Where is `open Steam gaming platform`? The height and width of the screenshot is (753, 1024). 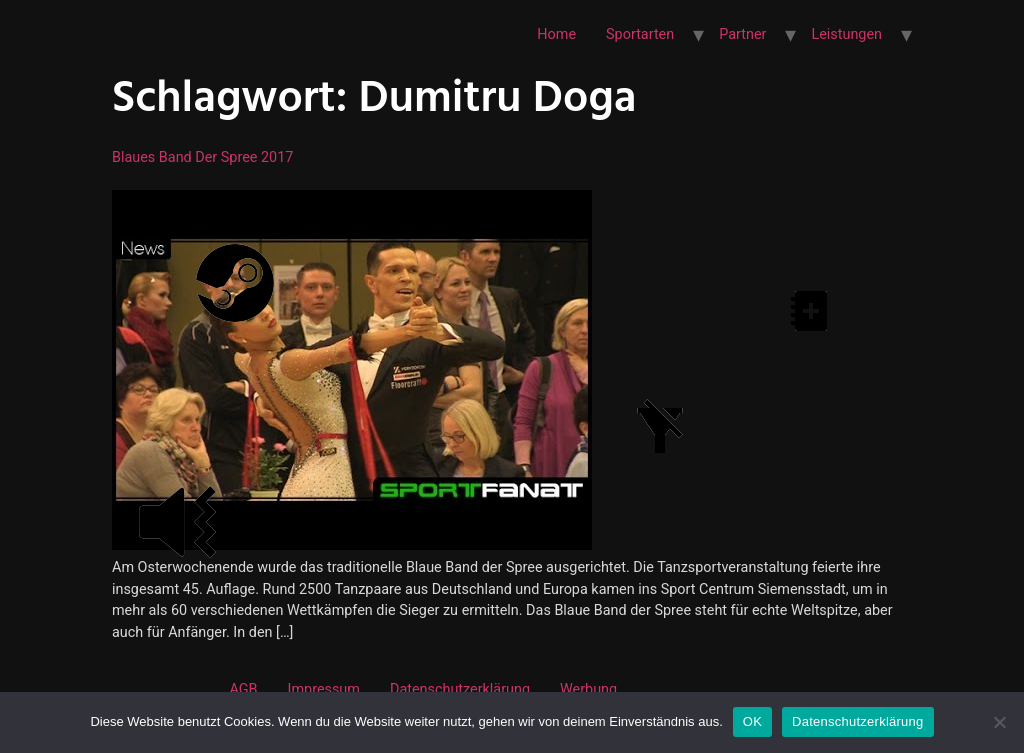
open Steam gaming platform is located at coordinates (235, 283).